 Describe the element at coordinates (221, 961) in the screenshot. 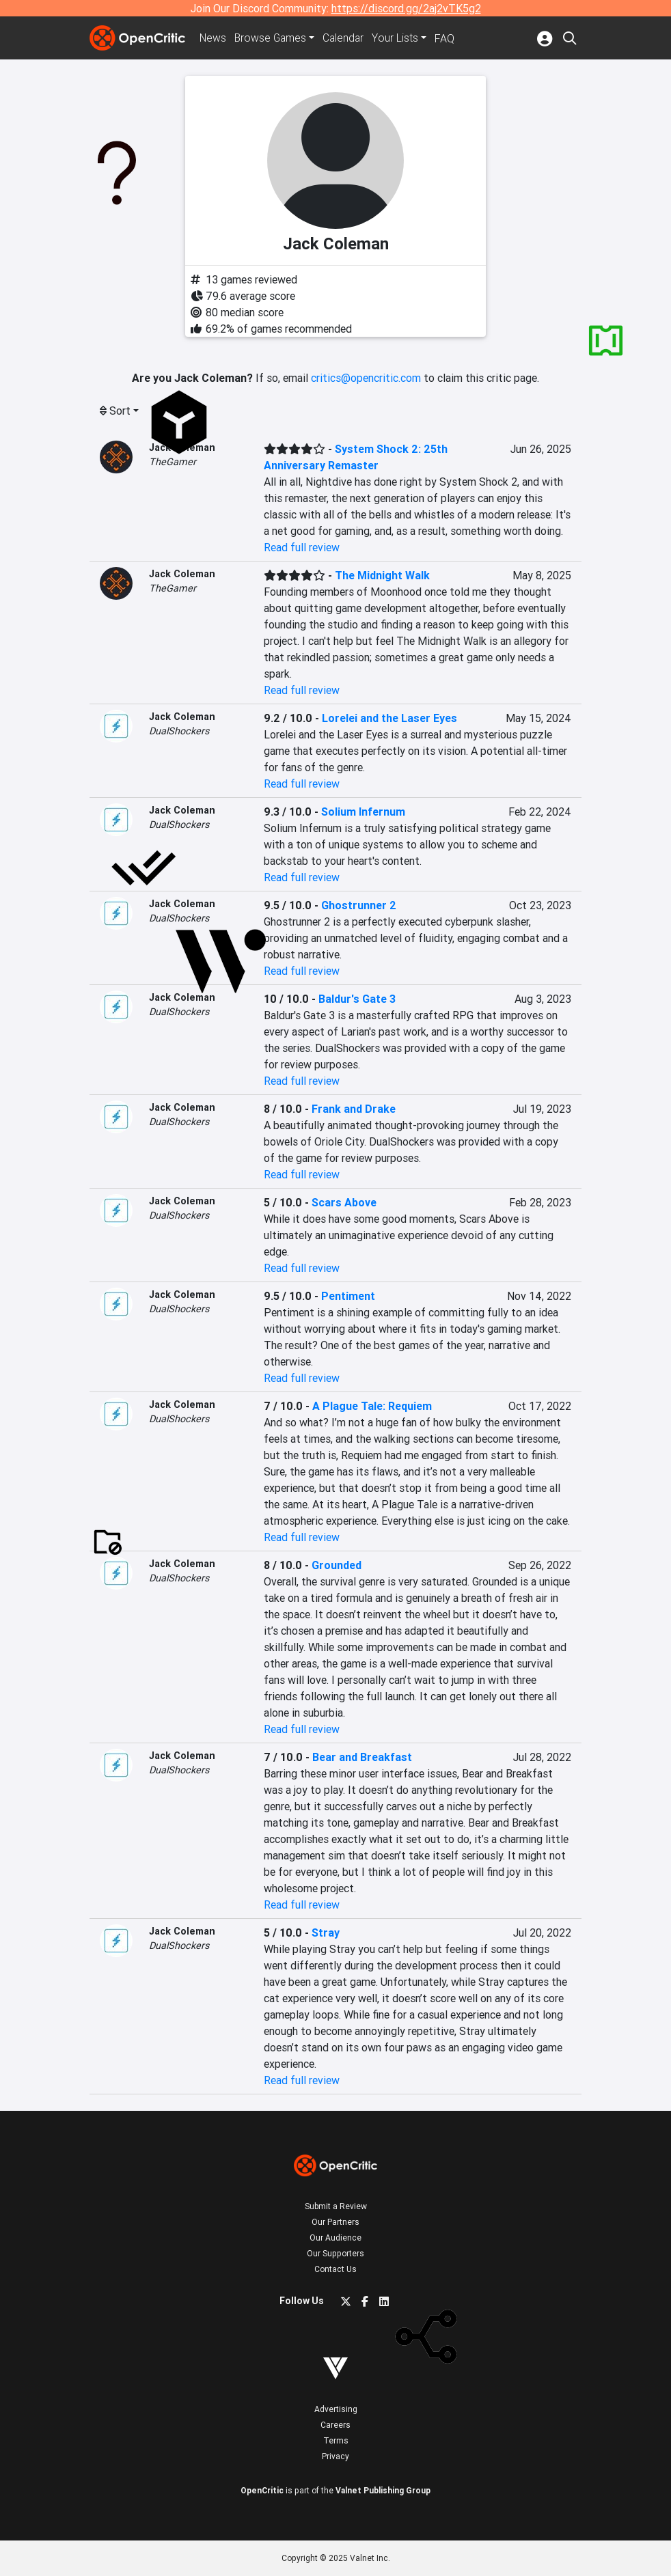

I see `open the Wantedly app` at that location.